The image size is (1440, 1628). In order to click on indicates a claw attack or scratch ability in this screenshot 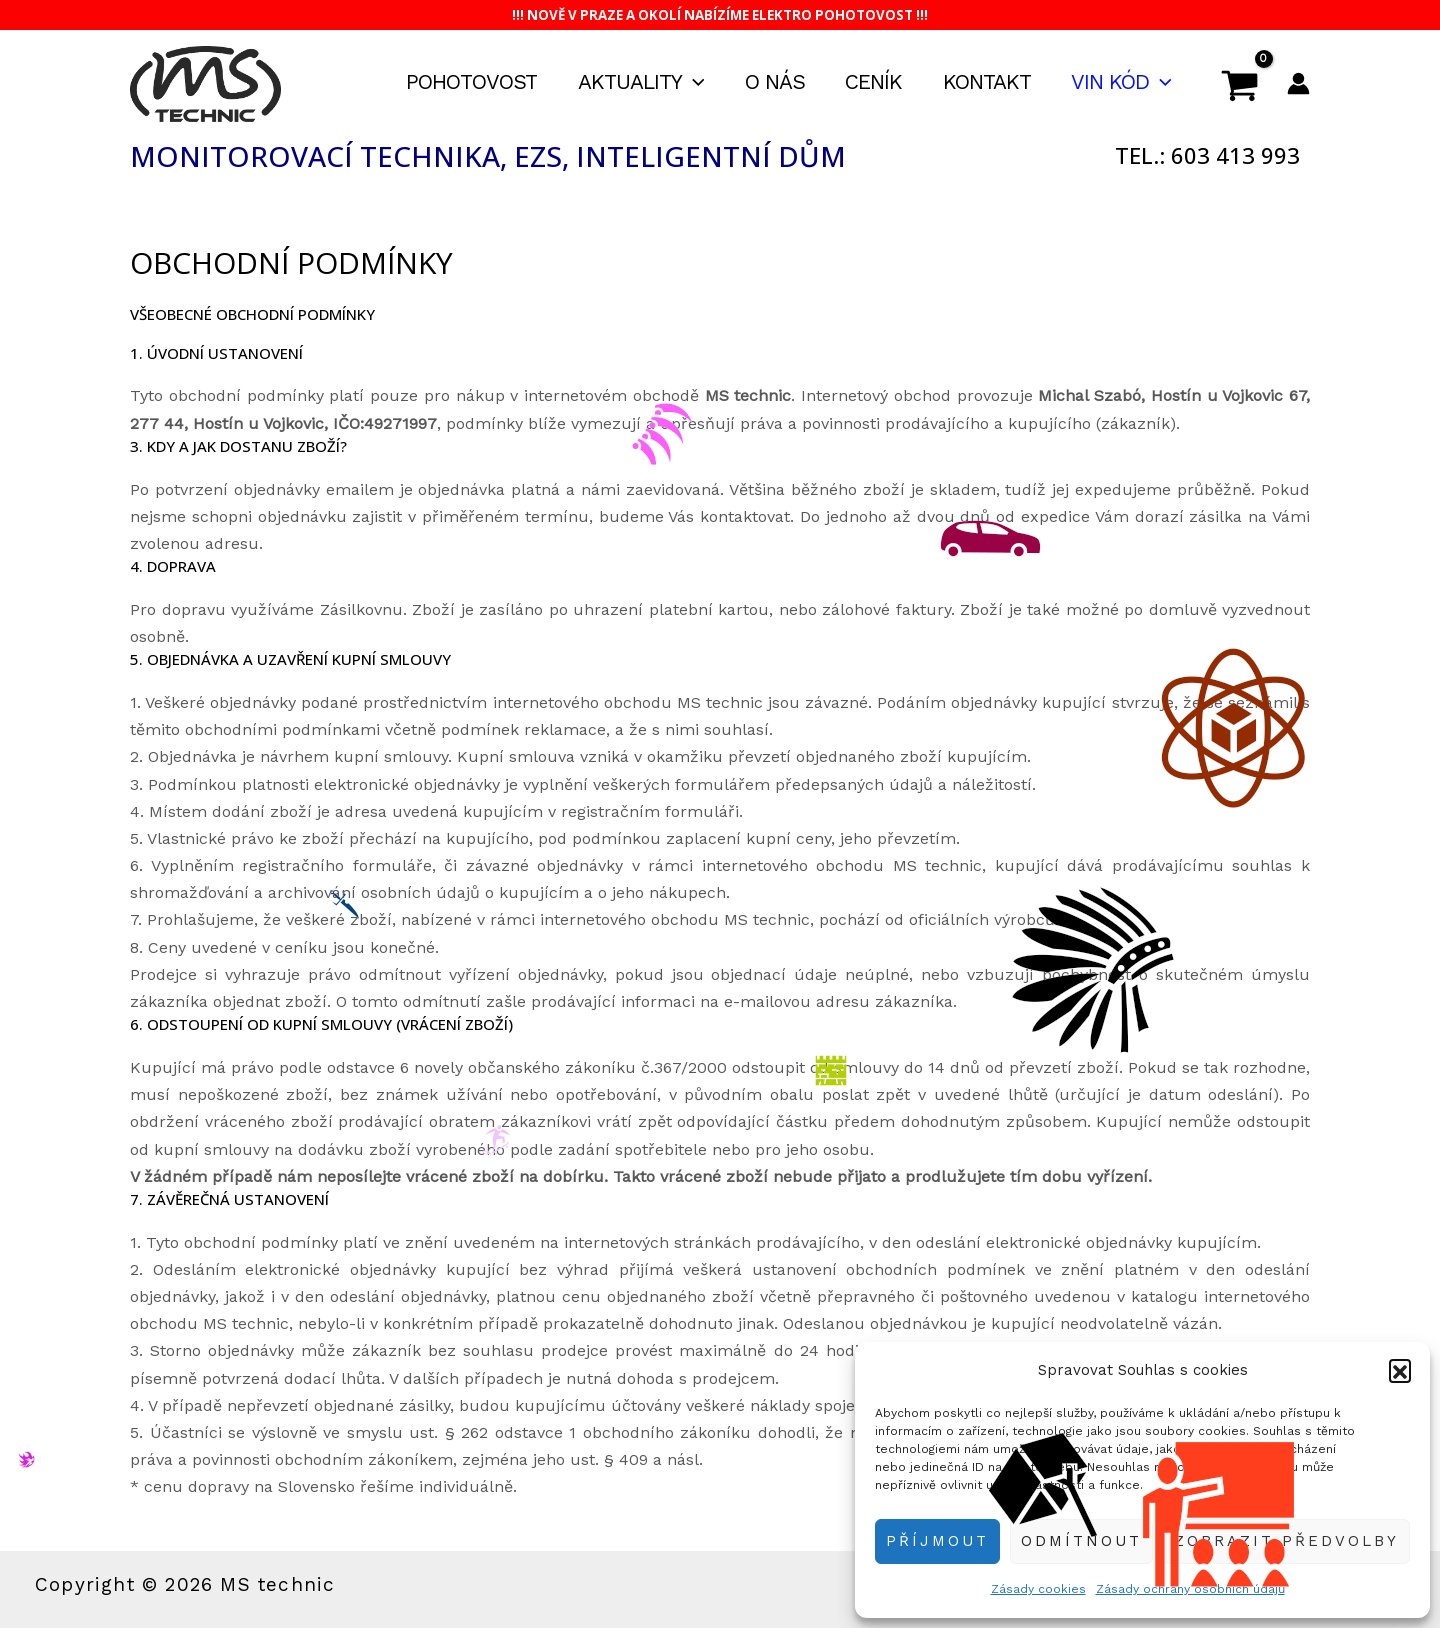, I will do `click(663, 434)`.